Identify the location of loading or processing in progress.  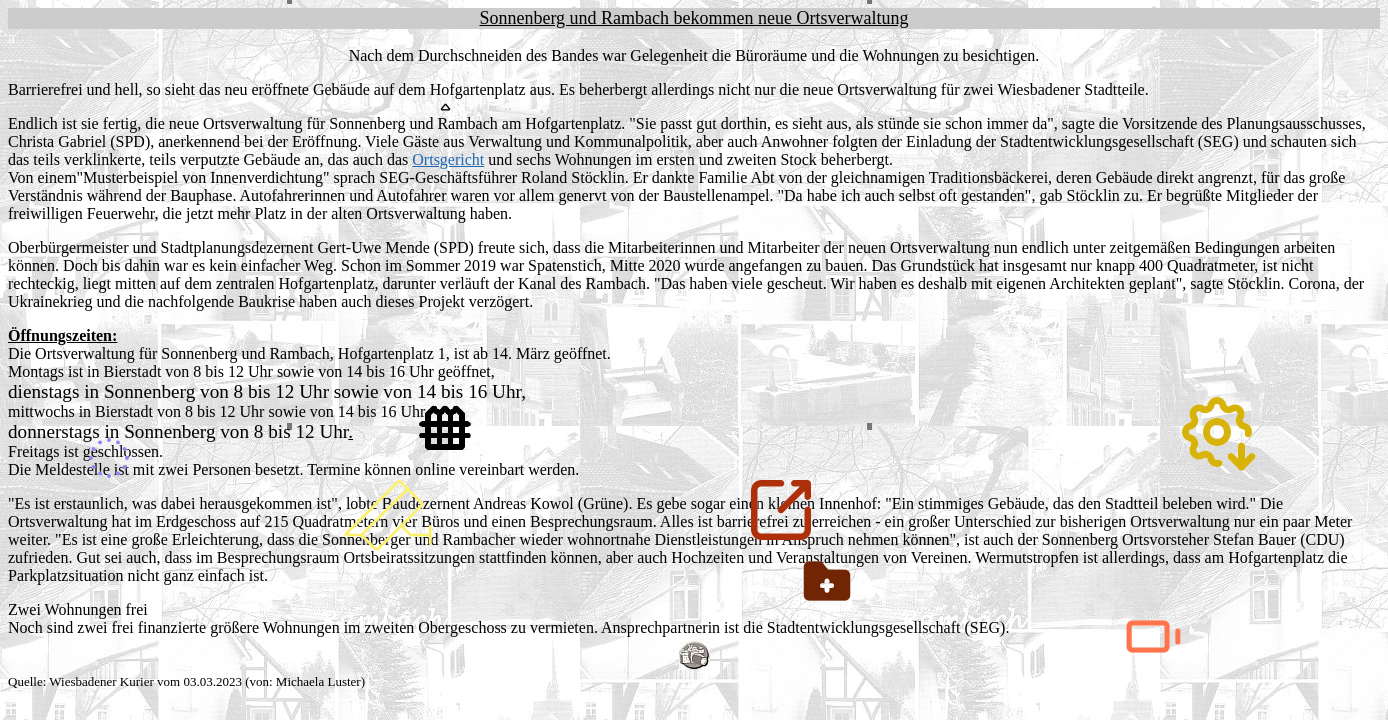
(109, 458).